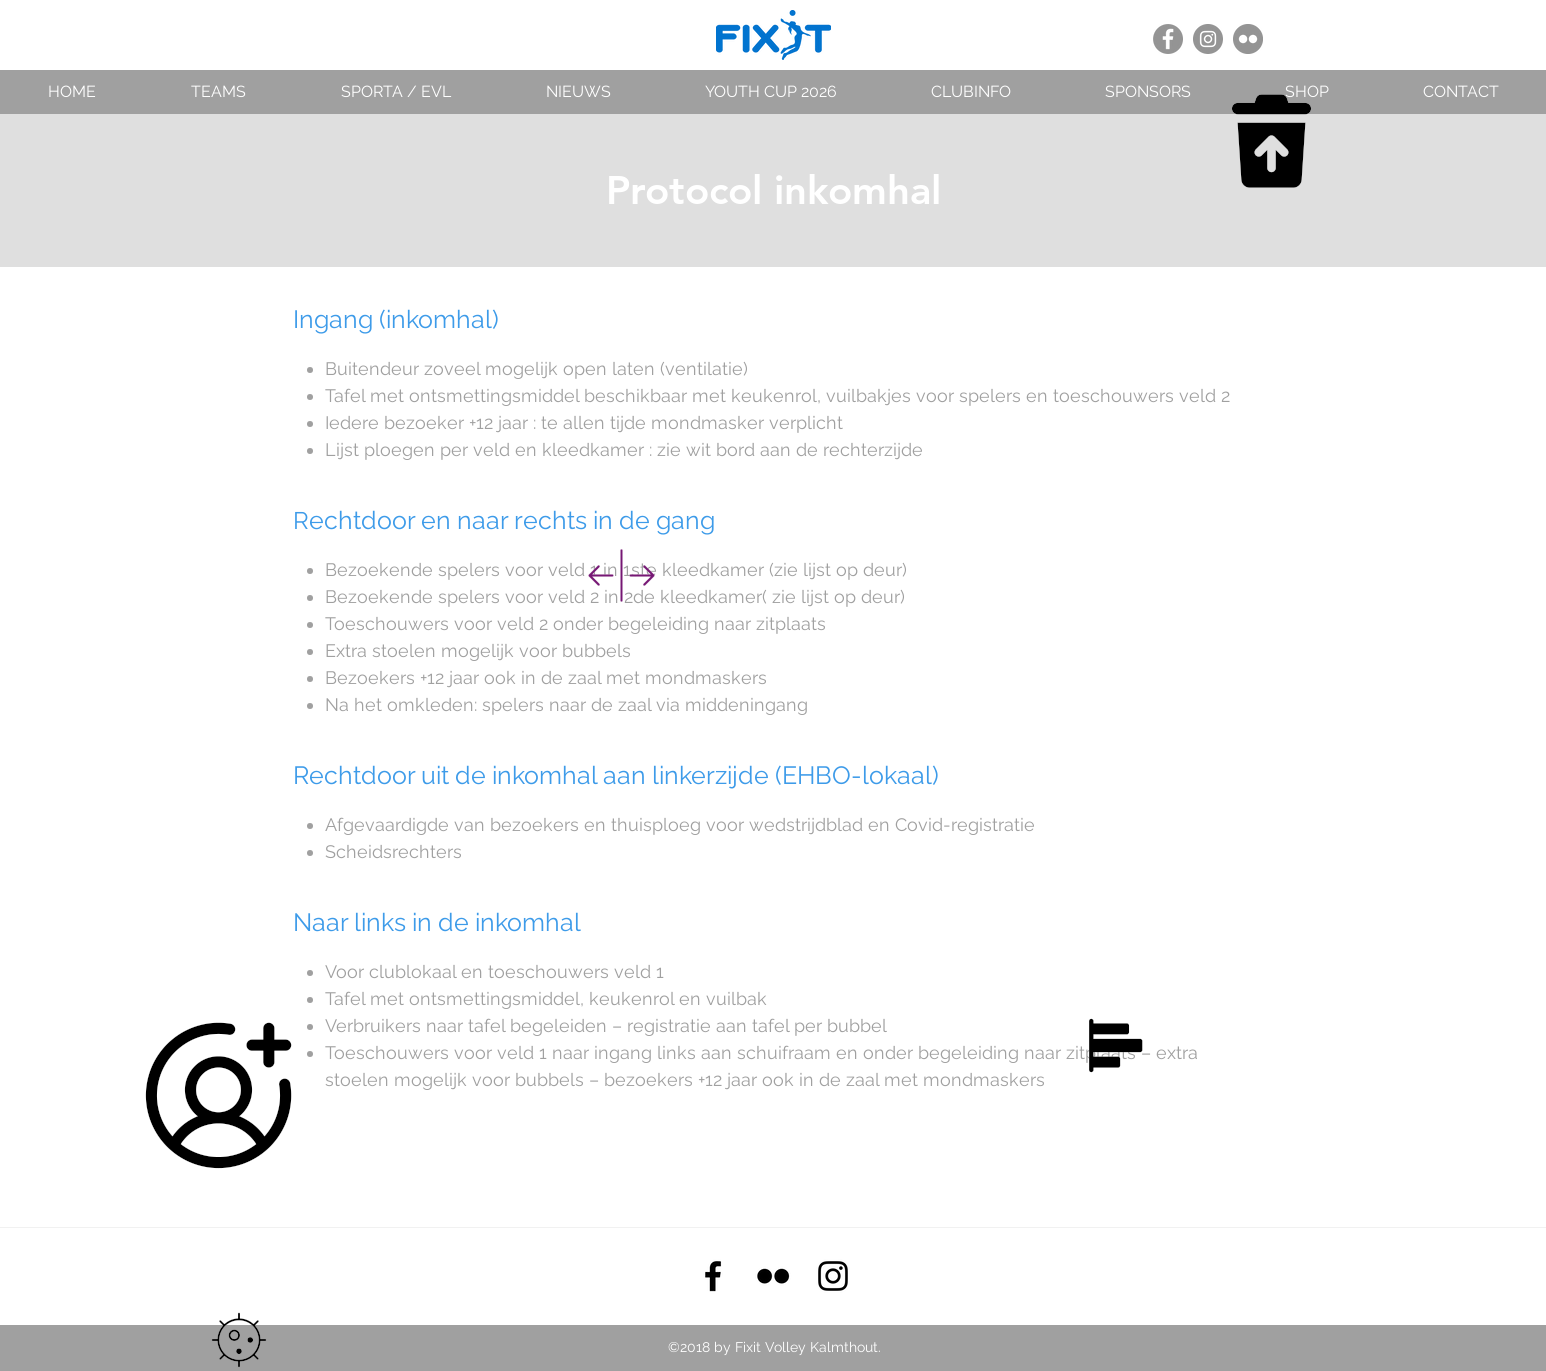 The width and height of the screenshot is (1546, 1371). What do you see at coordinates (621, 575) in the screenshot?
I see `expand content horizontally` at bounding box center [621, 575].